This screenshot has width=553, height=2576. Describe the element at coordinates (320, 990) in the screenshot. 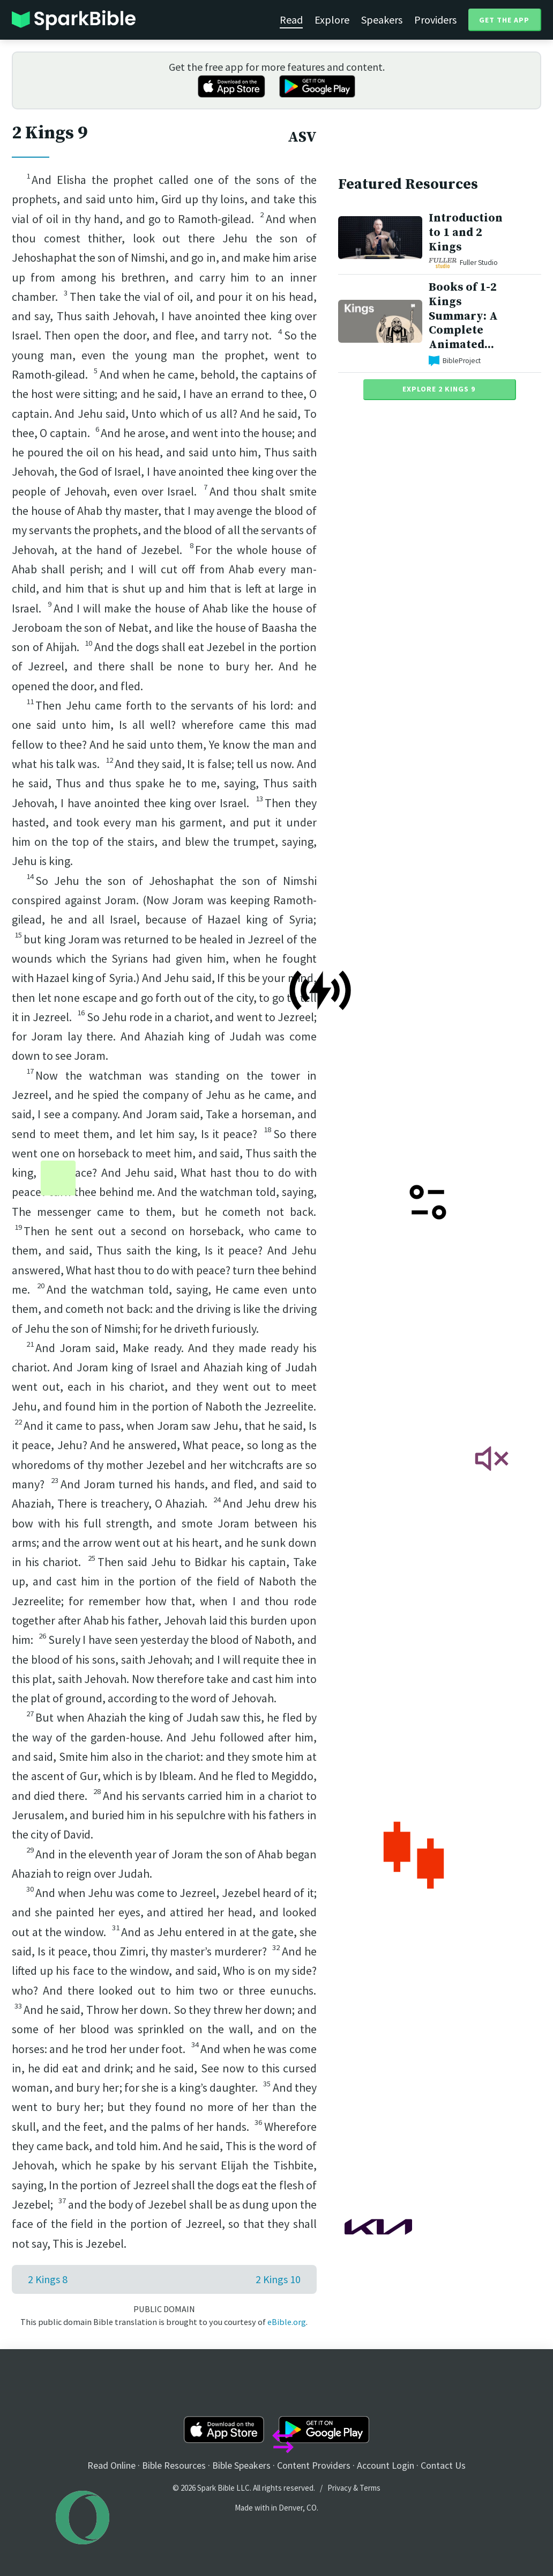

I see `indicates wireless charging is active` at that location.